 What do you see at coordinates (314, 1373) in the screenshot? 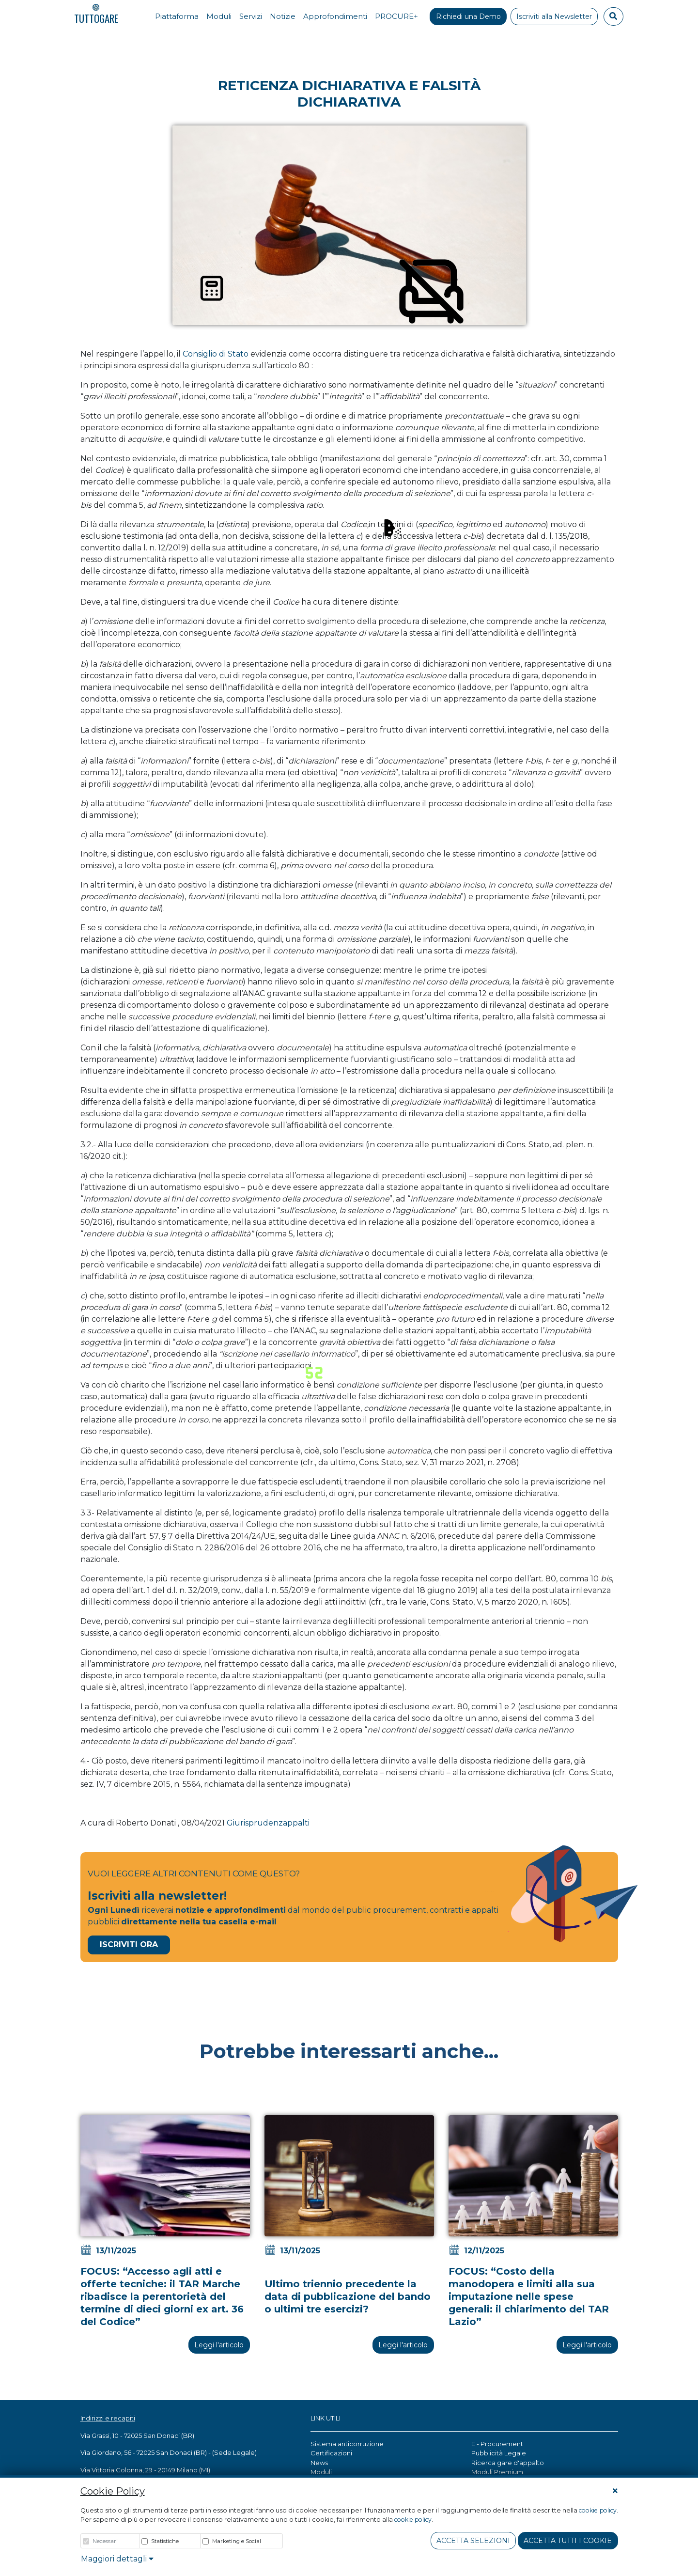
I see `indicates item number 52 in a list or sequence` at bounding box center [314, 1373].